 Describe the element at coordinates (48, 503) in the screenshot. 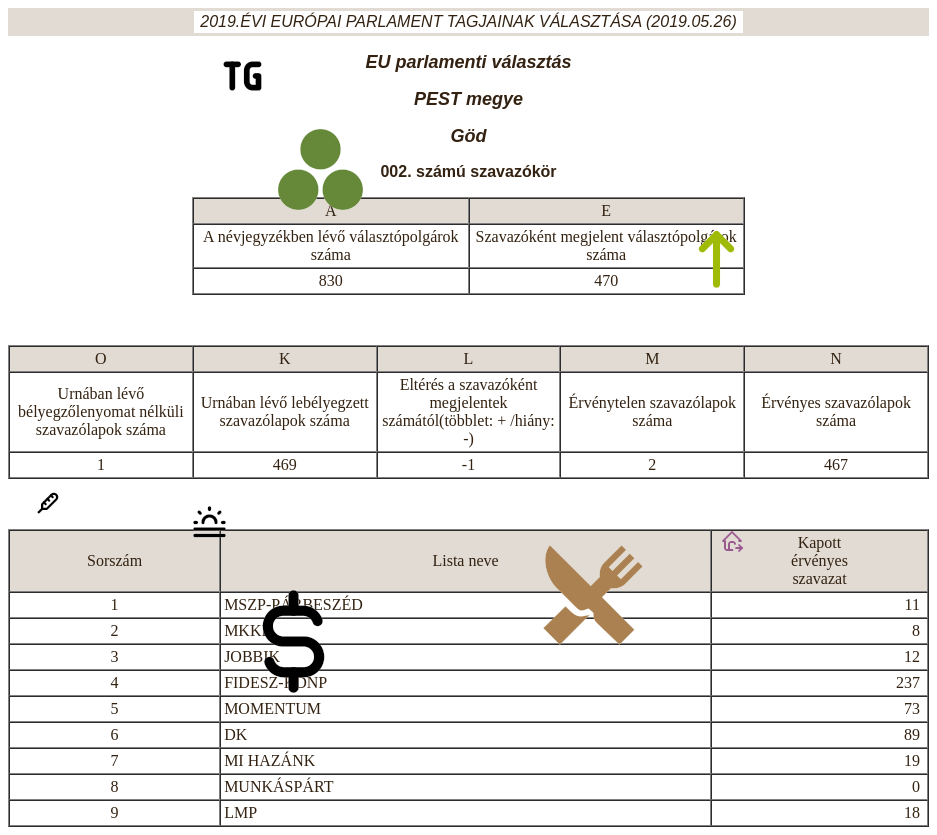

I see `view current temperature reading` at that location.